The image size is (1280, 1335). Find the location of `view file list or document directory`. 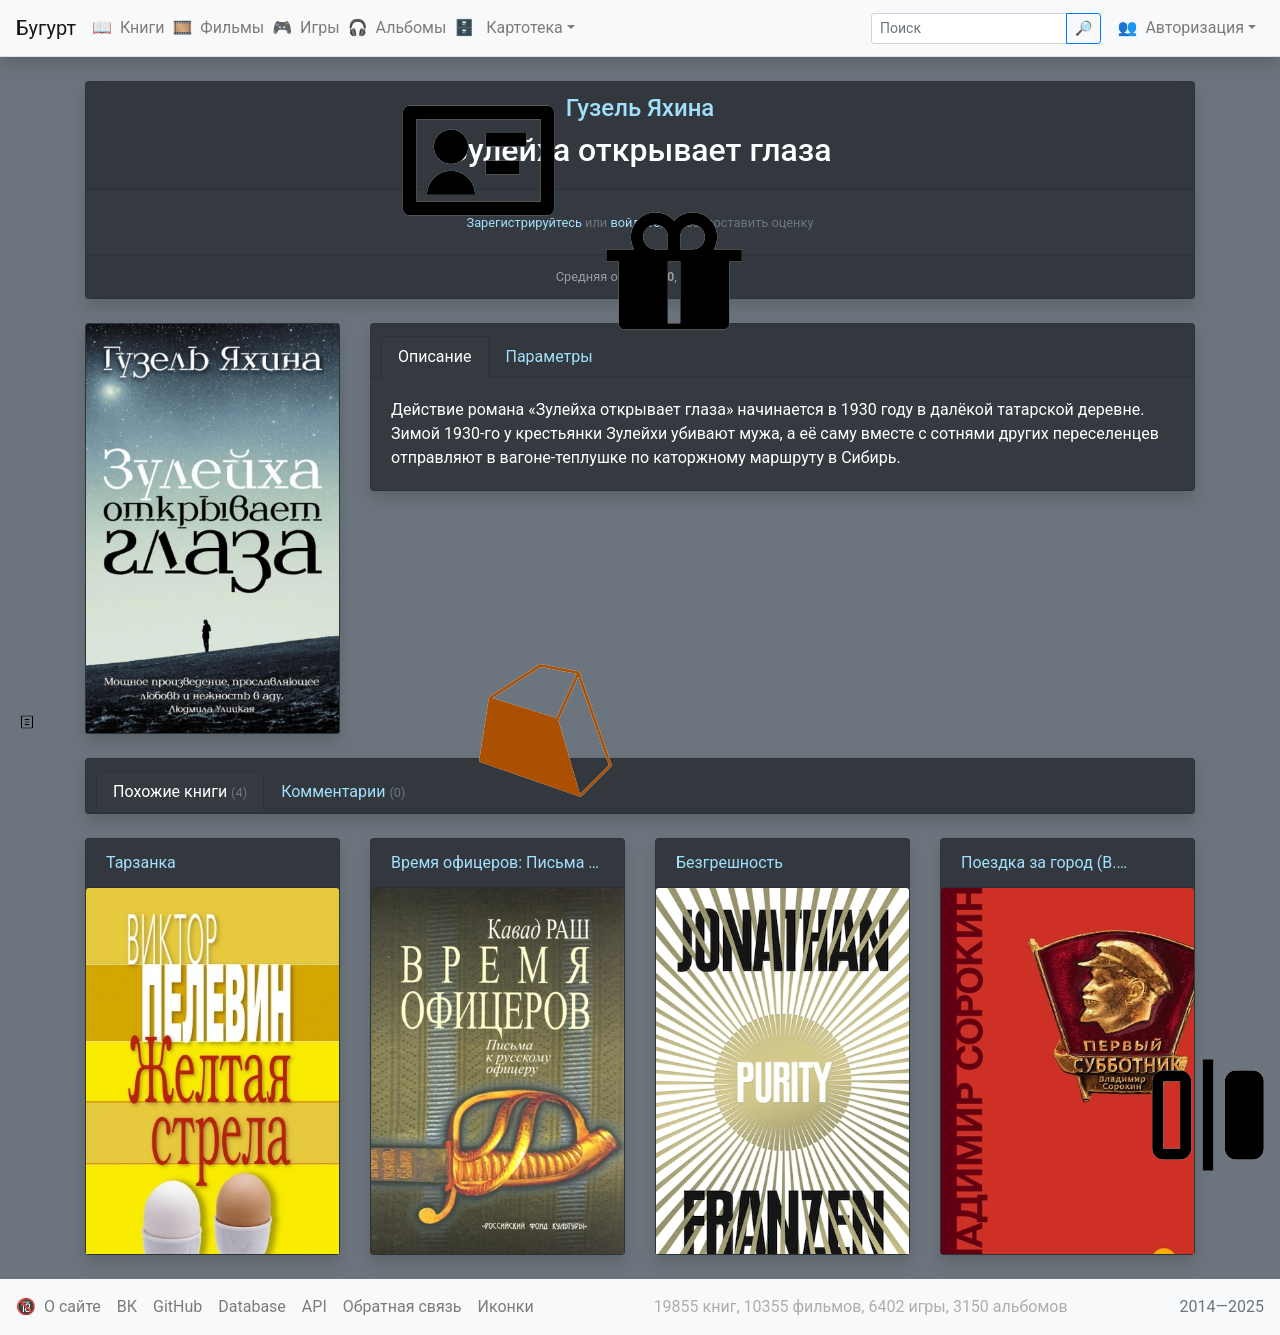

view file list or document directory is located at coordinates (27, 722).